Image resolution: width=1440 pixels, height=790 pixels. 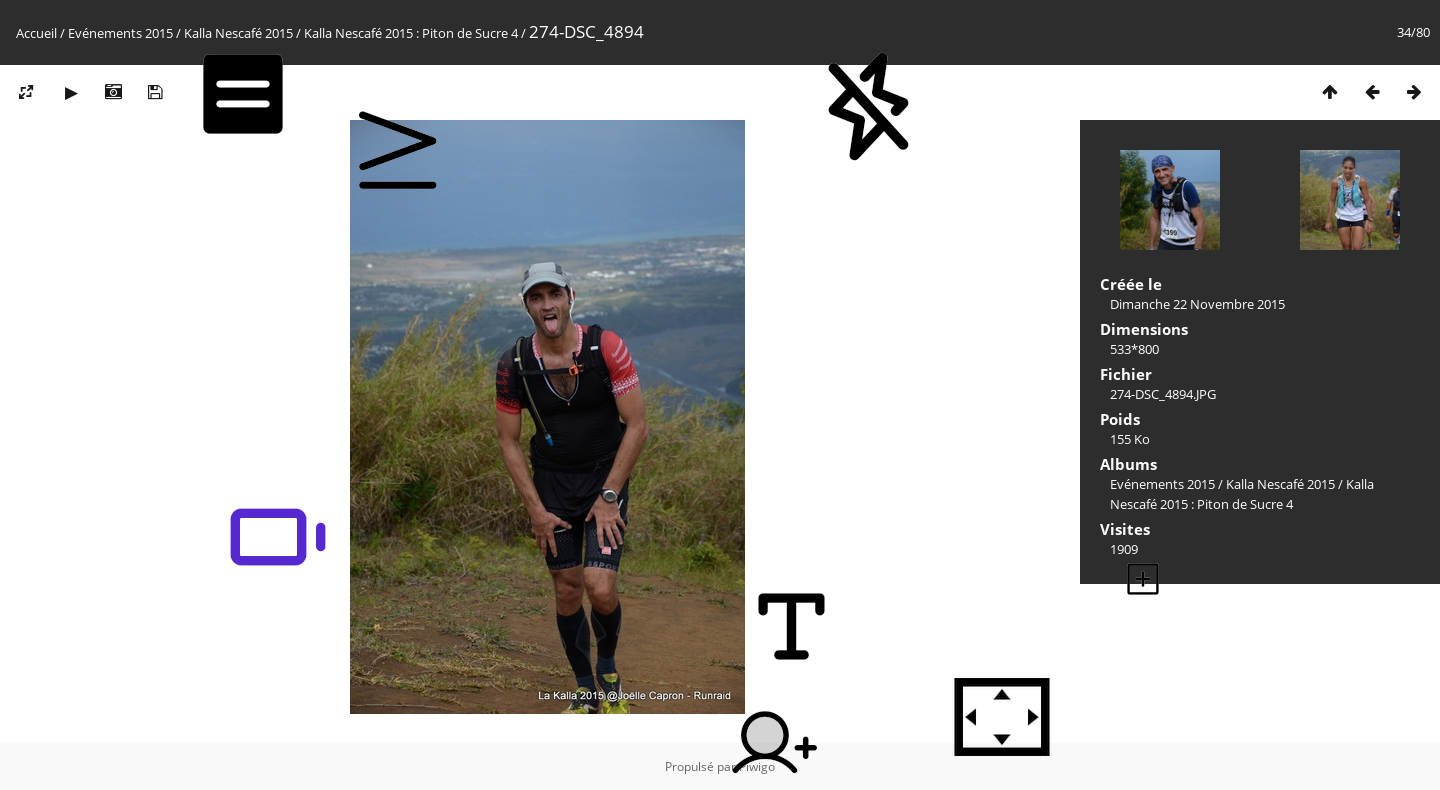 What do you see at coordinates (243, 94) in the screenshot?
I see `indicates equality or comparison between values` at bounding box center [243, 94].